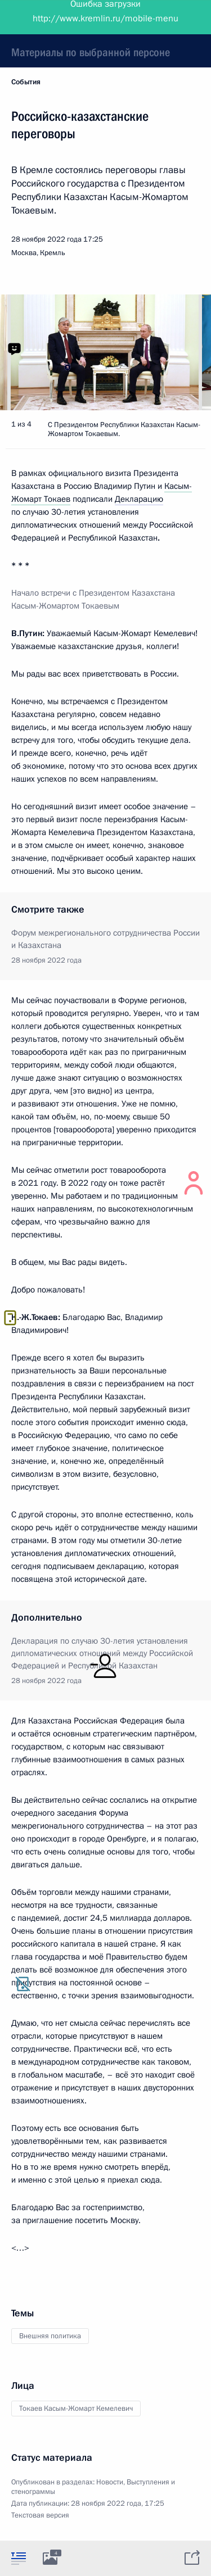 Image resolution: width=211 pixels, height=2576 pixels. What do you see at coordinates (194, 1183) in the screenshot?
I see `view your profile` at bounding box center [194, 1183].